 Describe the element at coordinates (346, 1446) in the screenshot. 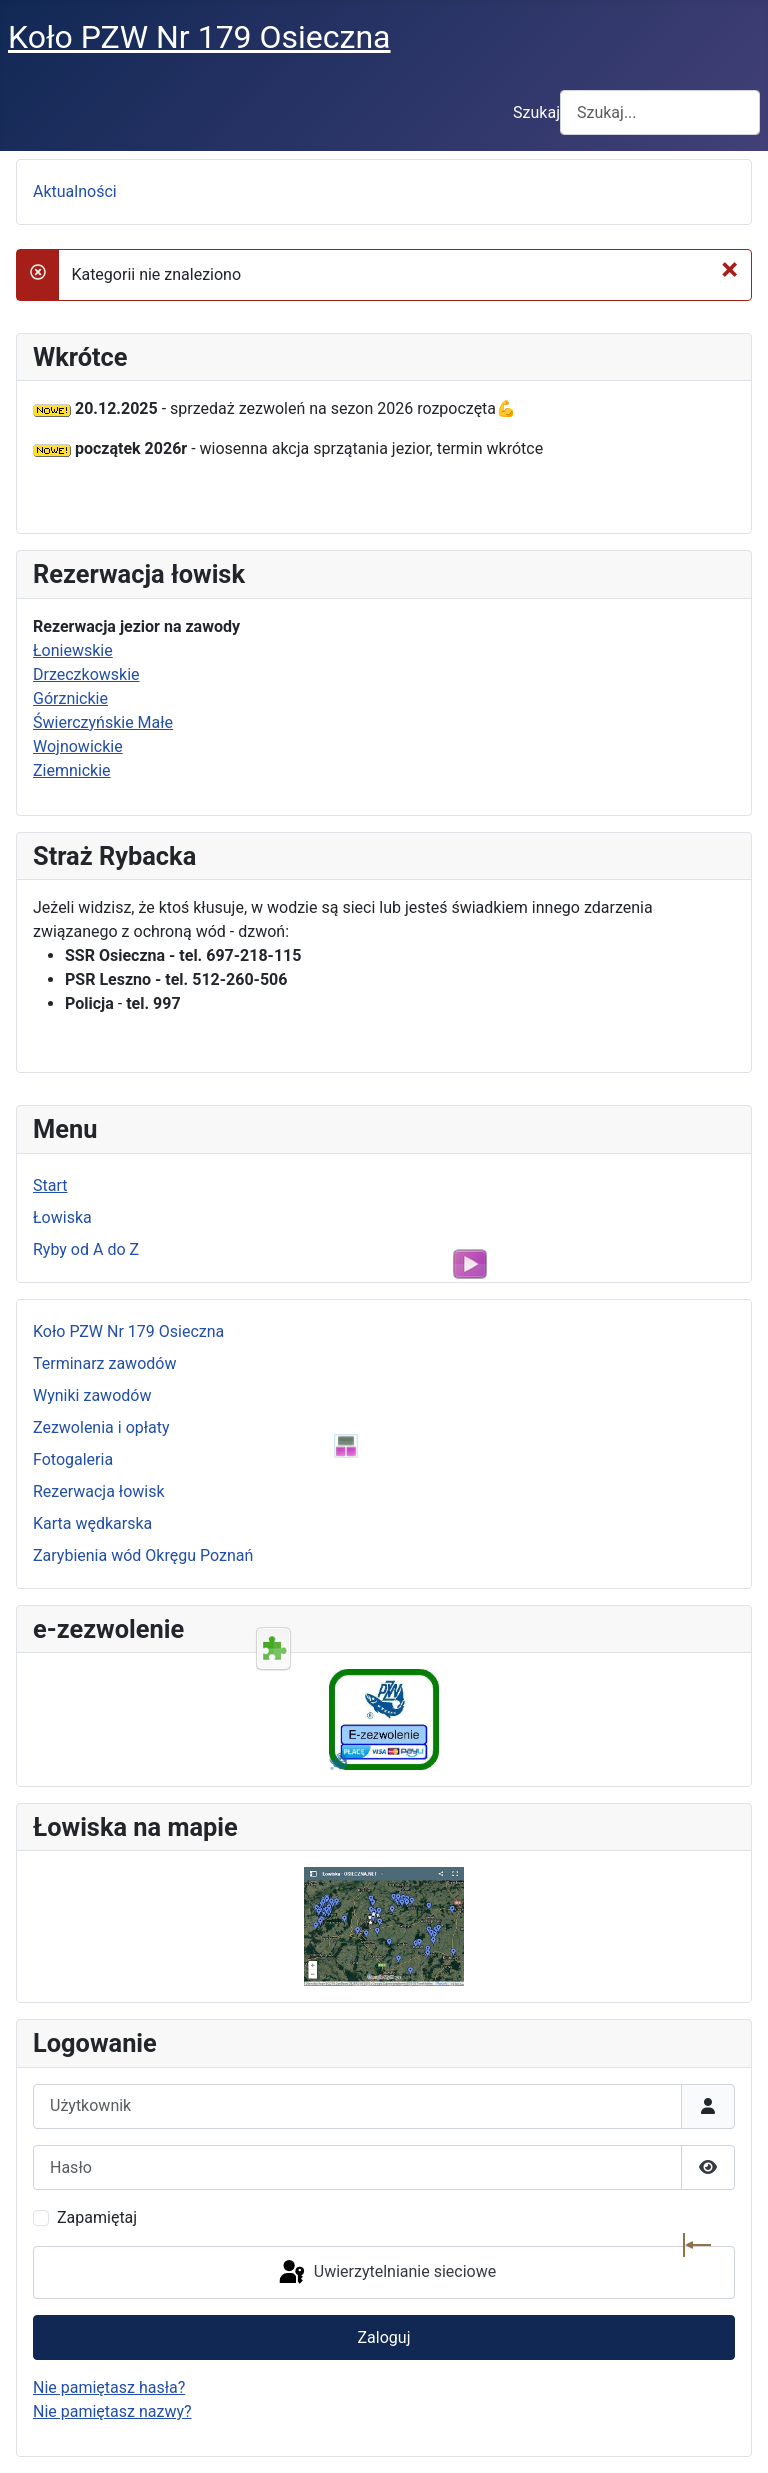

I see `select all items in the current view` at that location.